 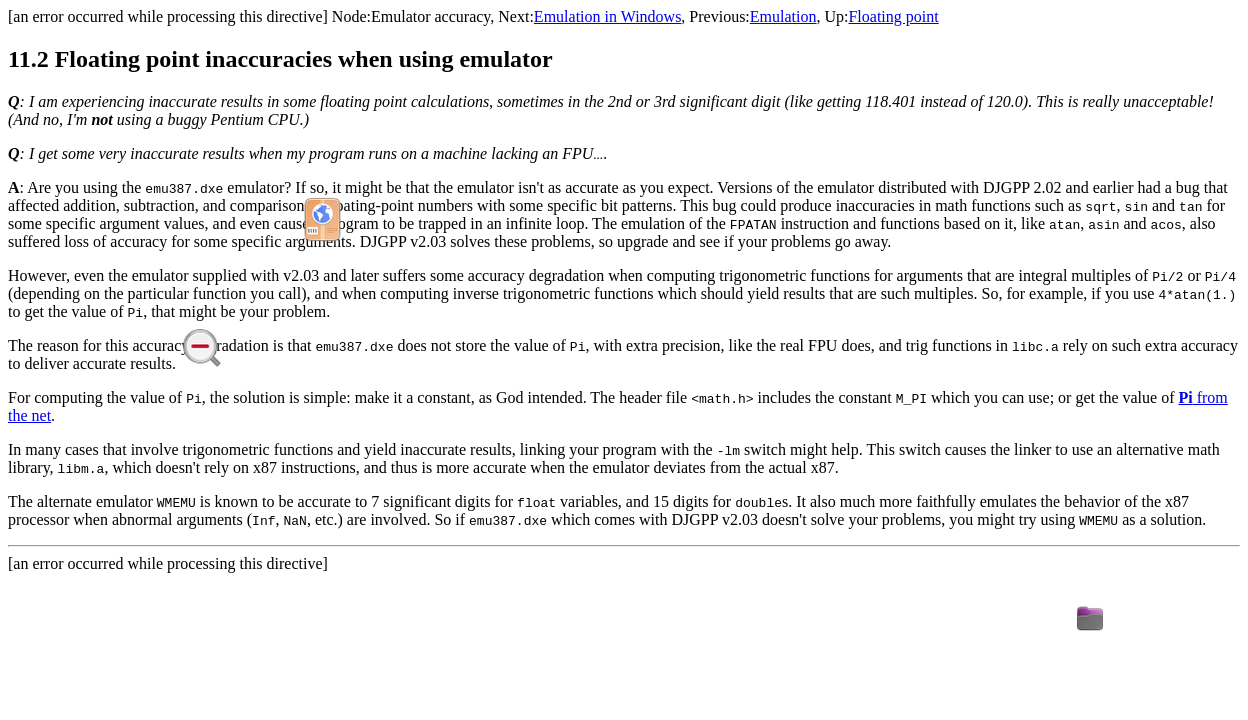 What do you see at coordinates (322, 219) in the screenshot?
I see `updating package cache from remote repositories` at bounding box center [322, 219].